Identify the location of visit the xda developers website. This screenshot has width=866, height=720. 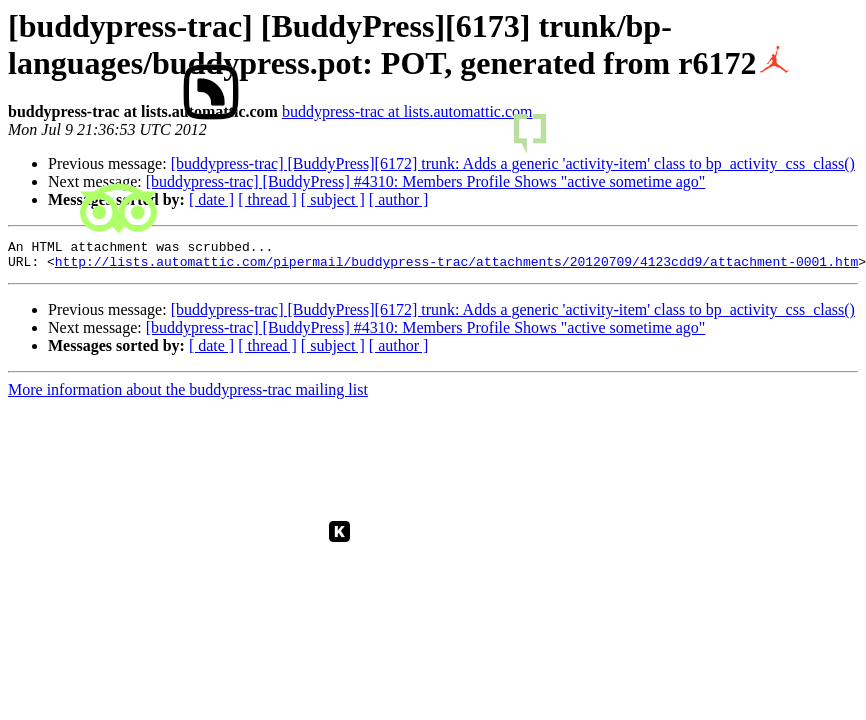
(530, 134).